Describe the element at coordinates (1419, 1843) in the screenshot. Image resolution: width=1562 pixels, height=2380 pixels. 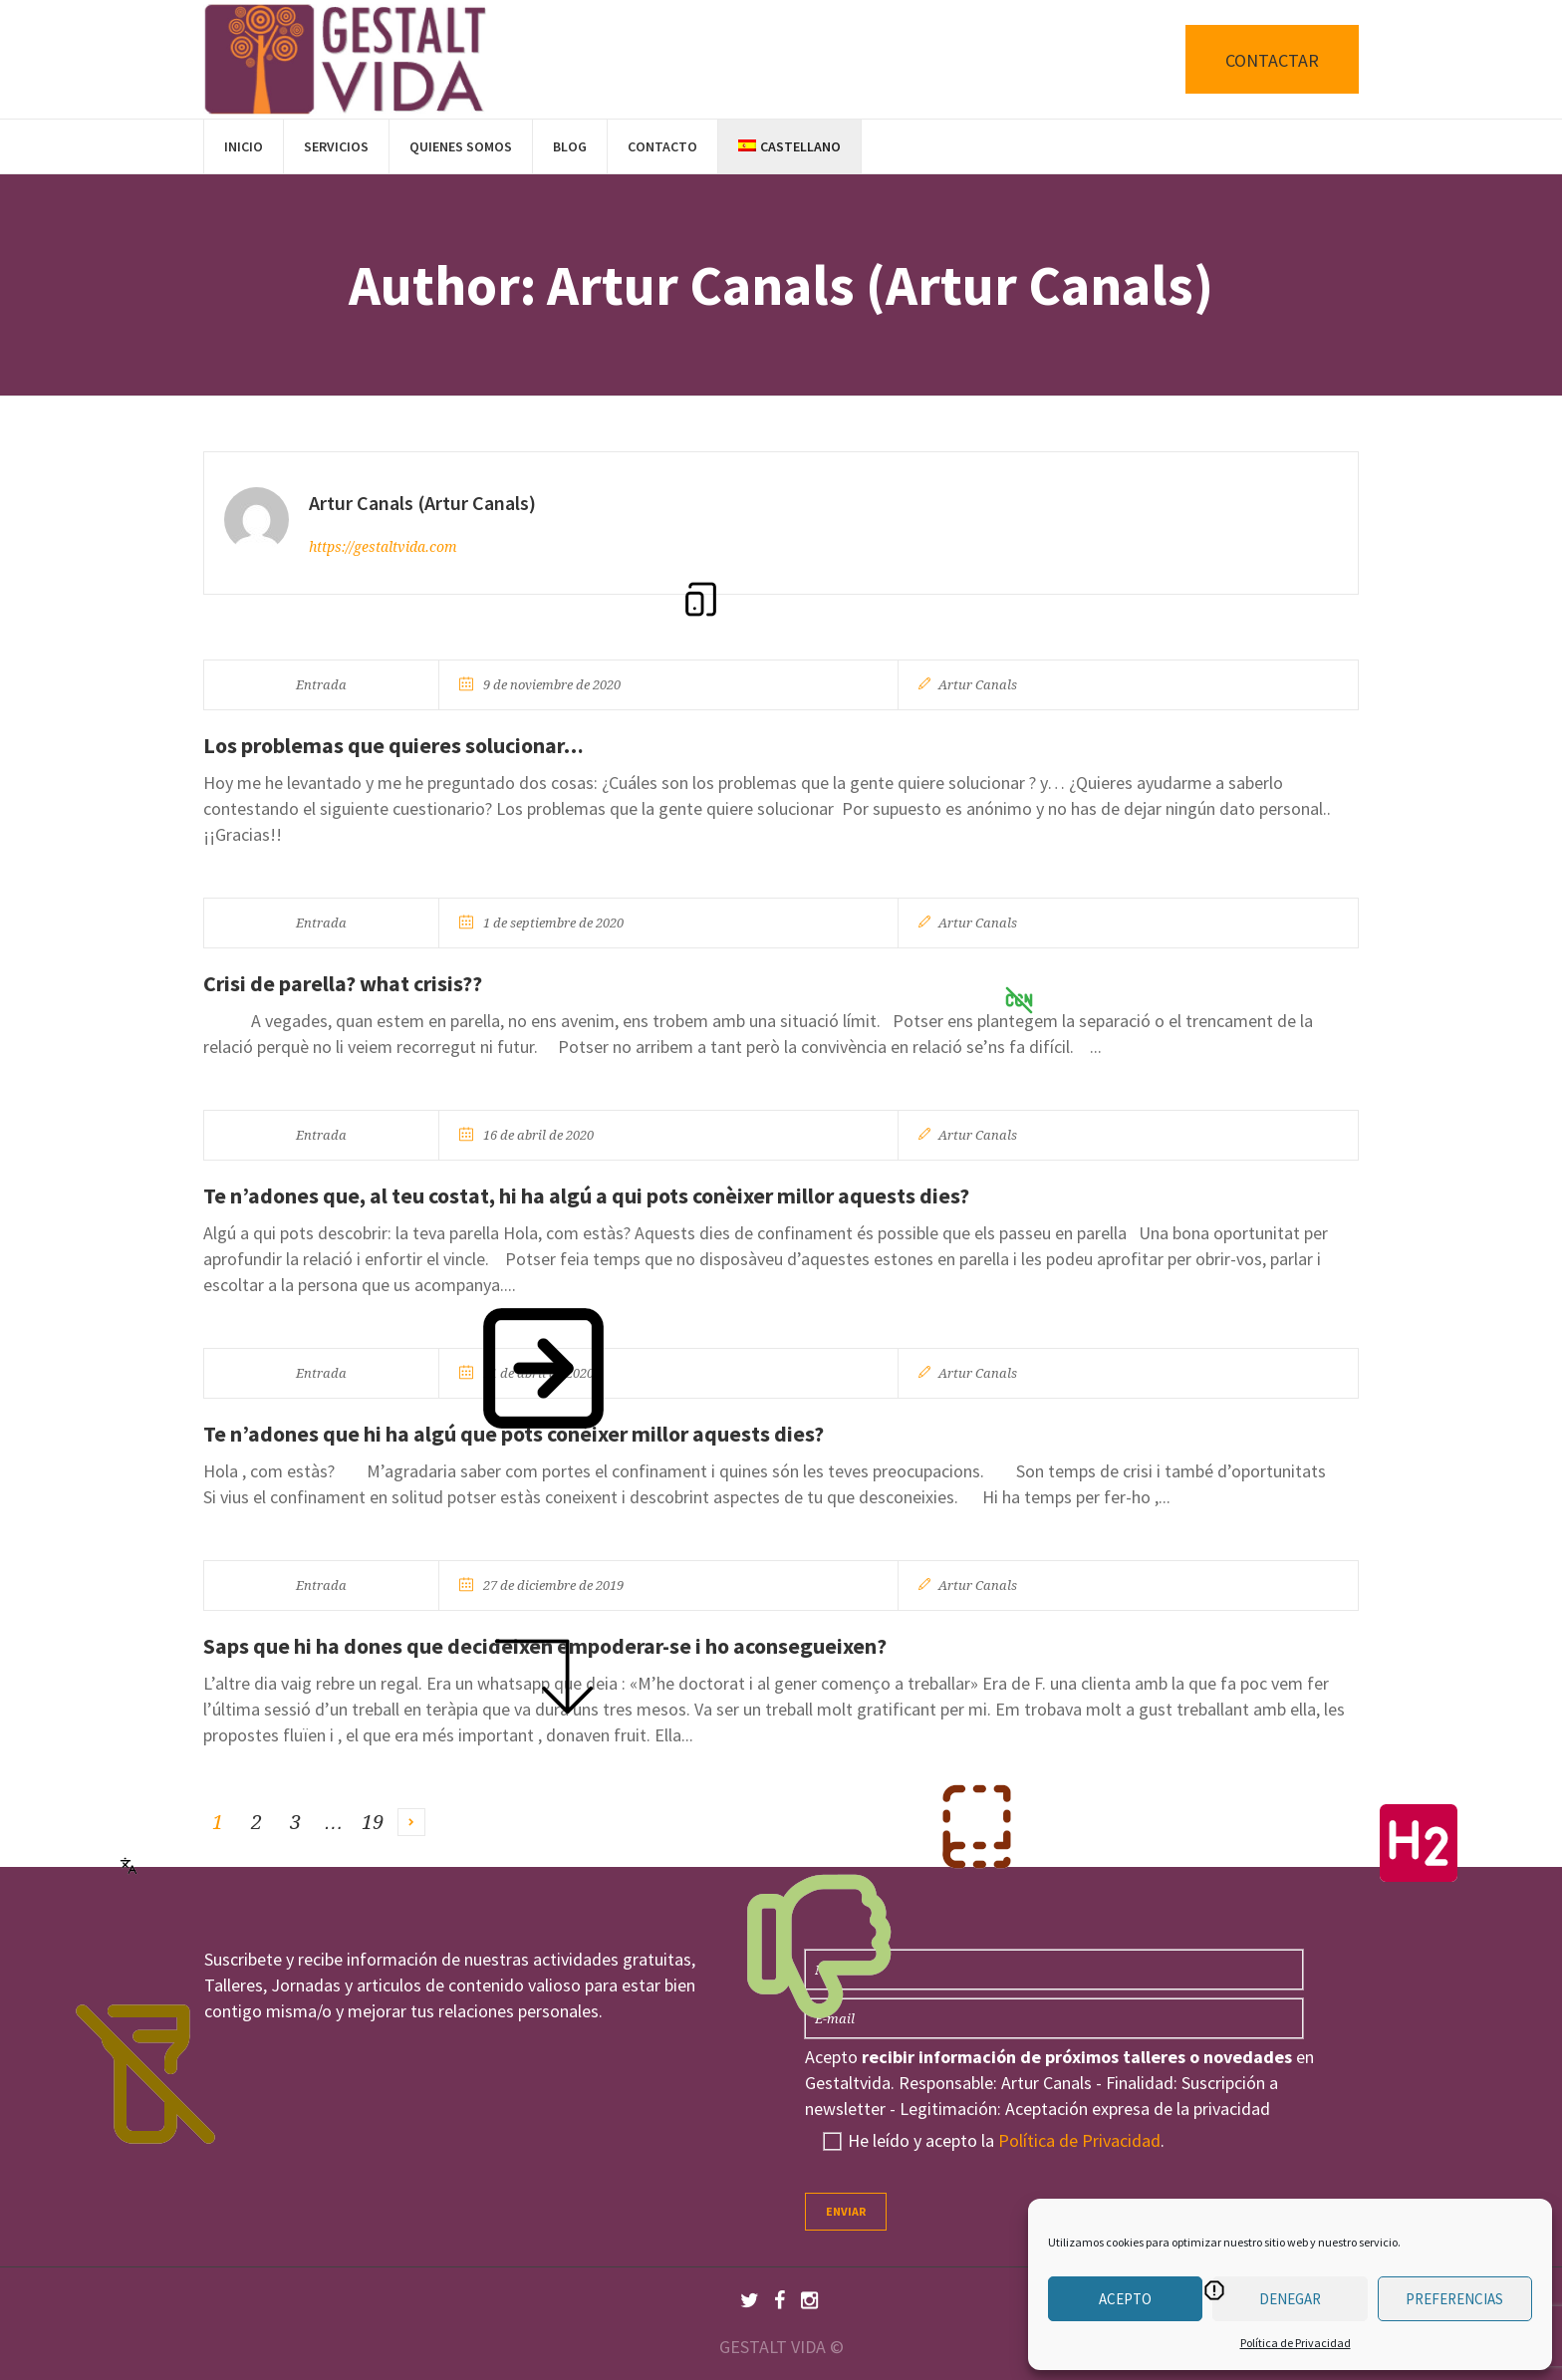
I see `format text as heading level 2` at that location.